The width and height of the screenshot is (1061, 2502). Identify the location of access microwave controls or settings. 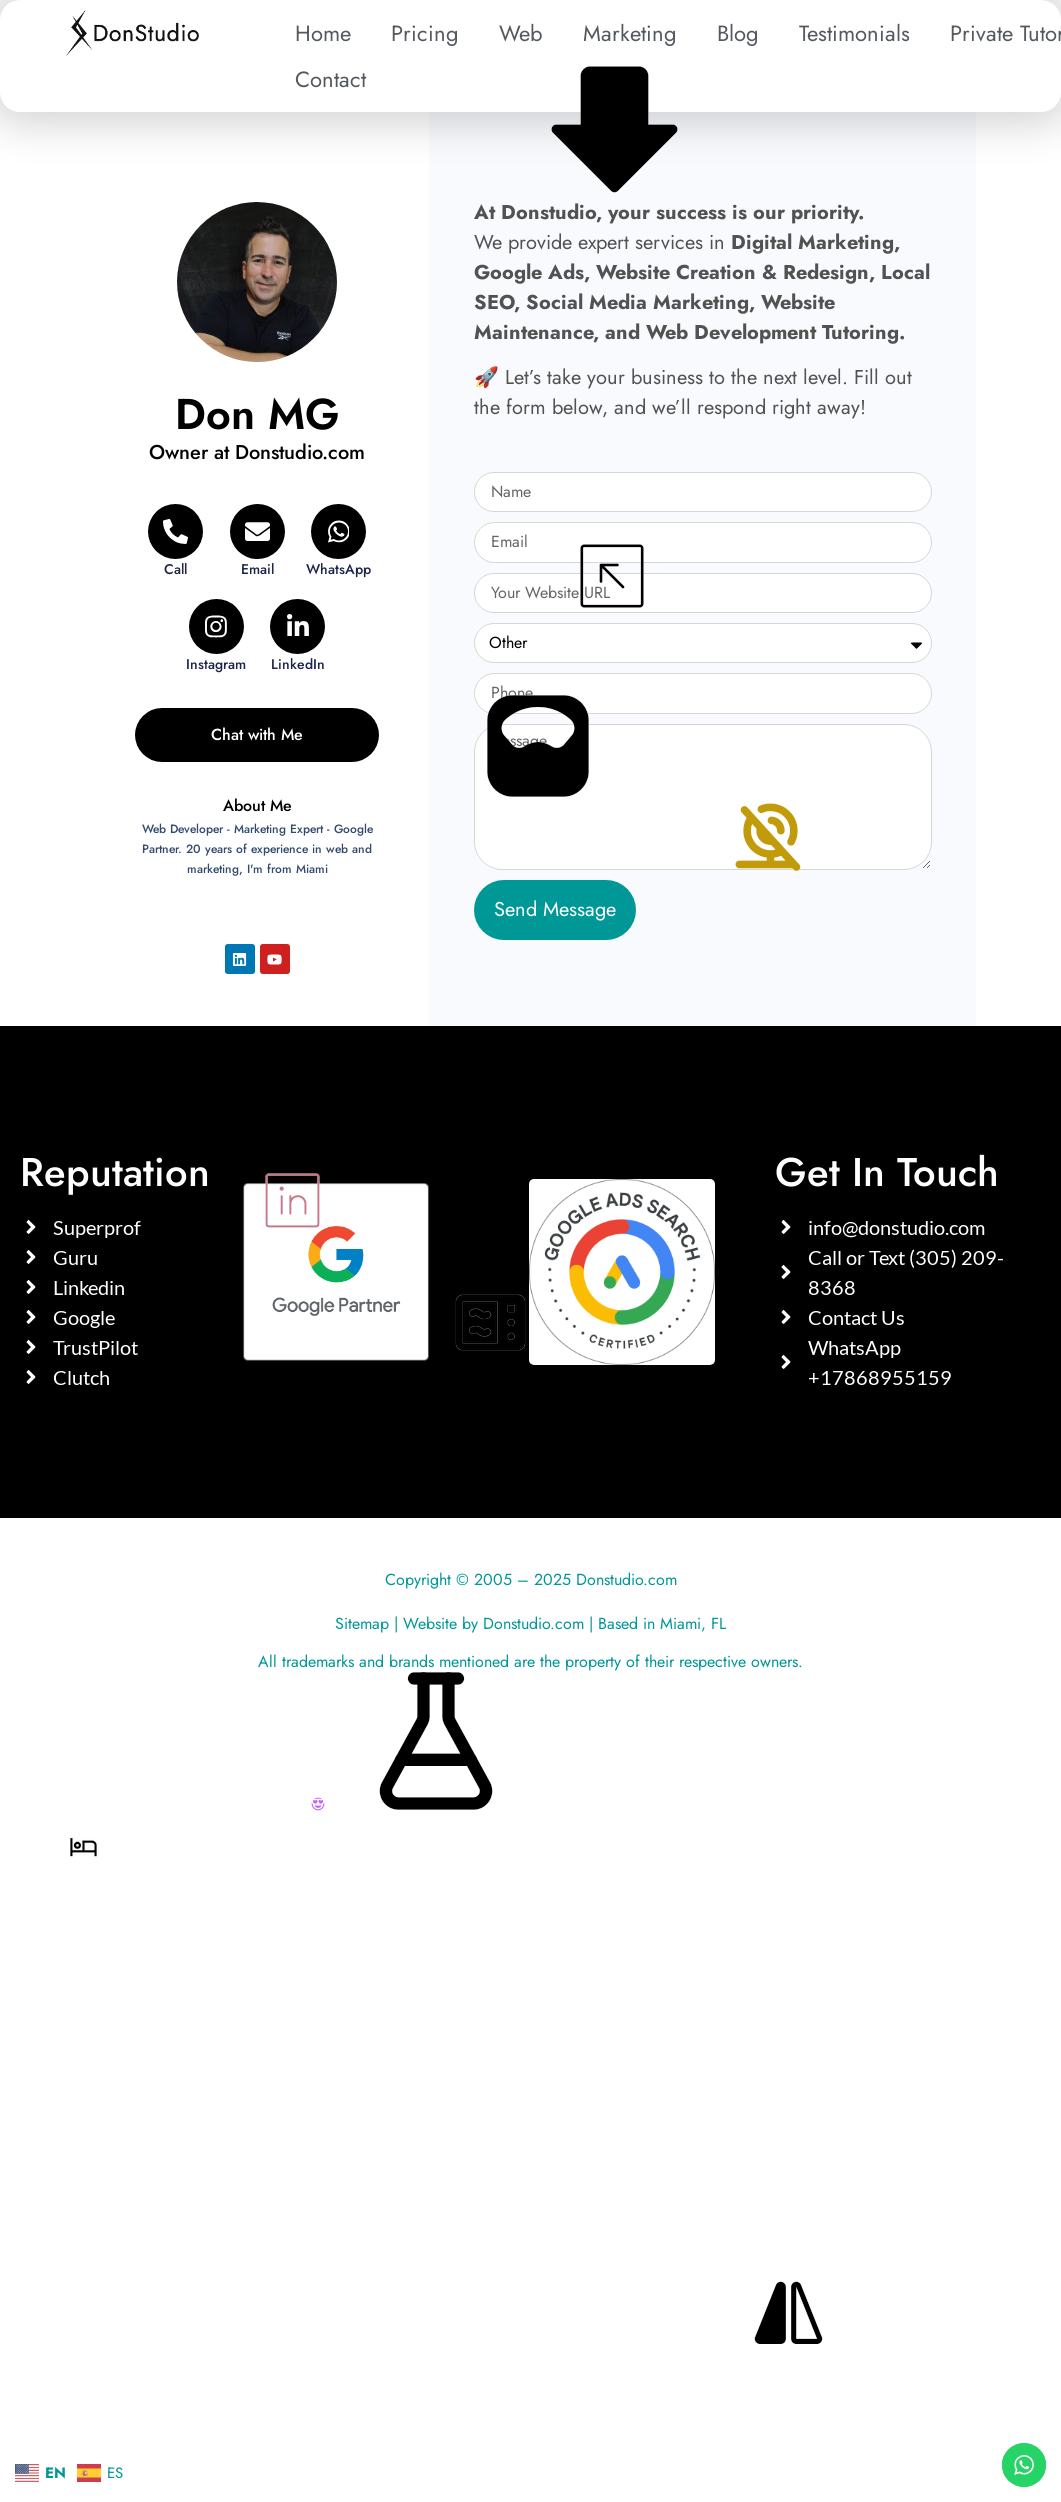
(490, 1322).